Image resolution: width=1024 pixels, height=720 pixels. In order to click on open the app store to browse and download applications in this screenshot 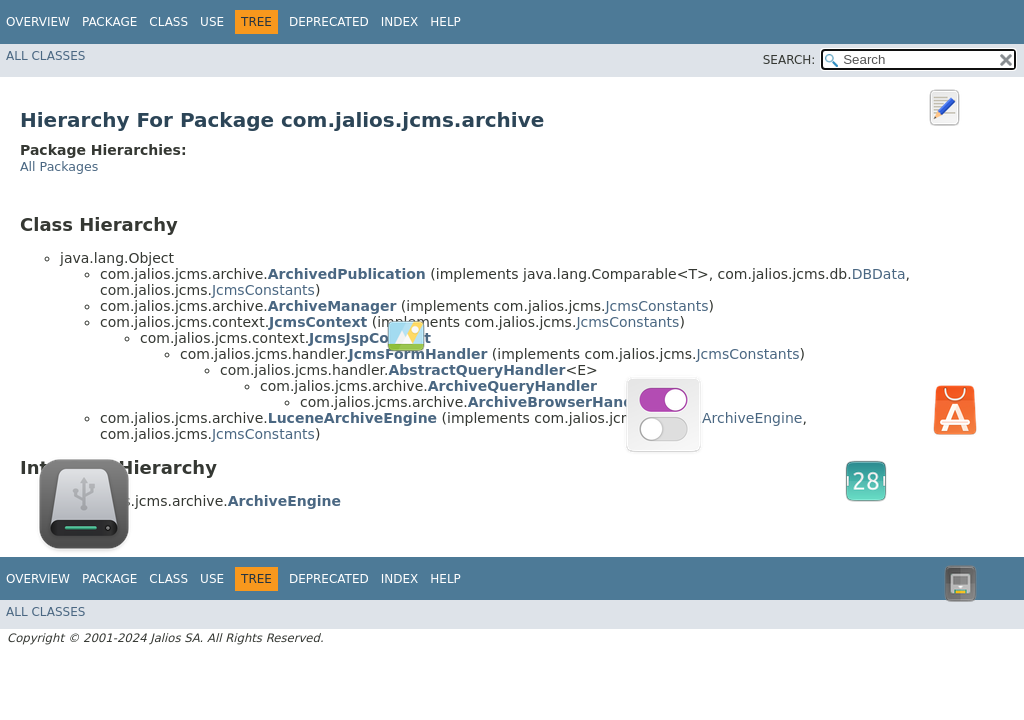, I will do `click(955, 410)`.